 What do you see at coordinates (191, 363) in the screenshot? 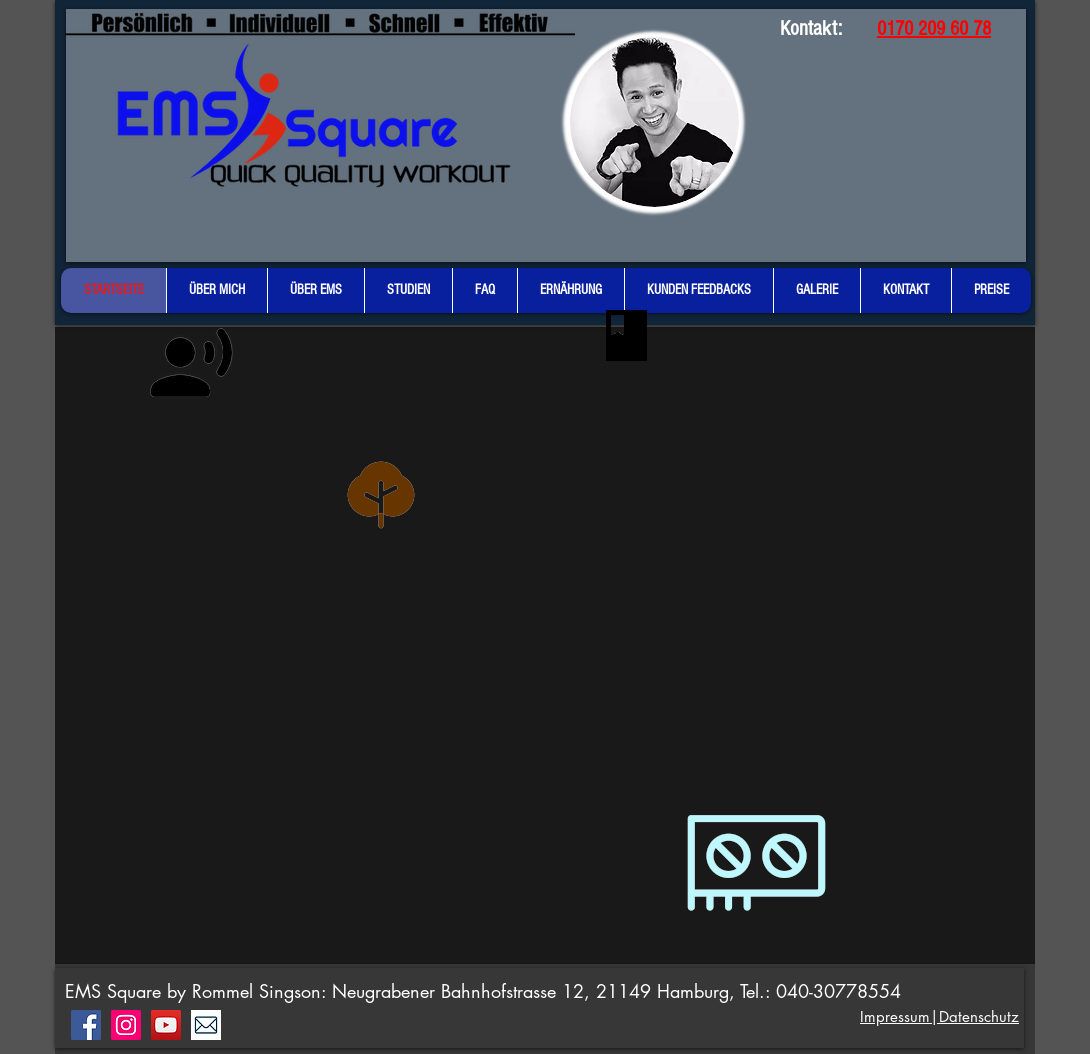
I see `activate voice recording or dictation` at bounding box center [191, 363].